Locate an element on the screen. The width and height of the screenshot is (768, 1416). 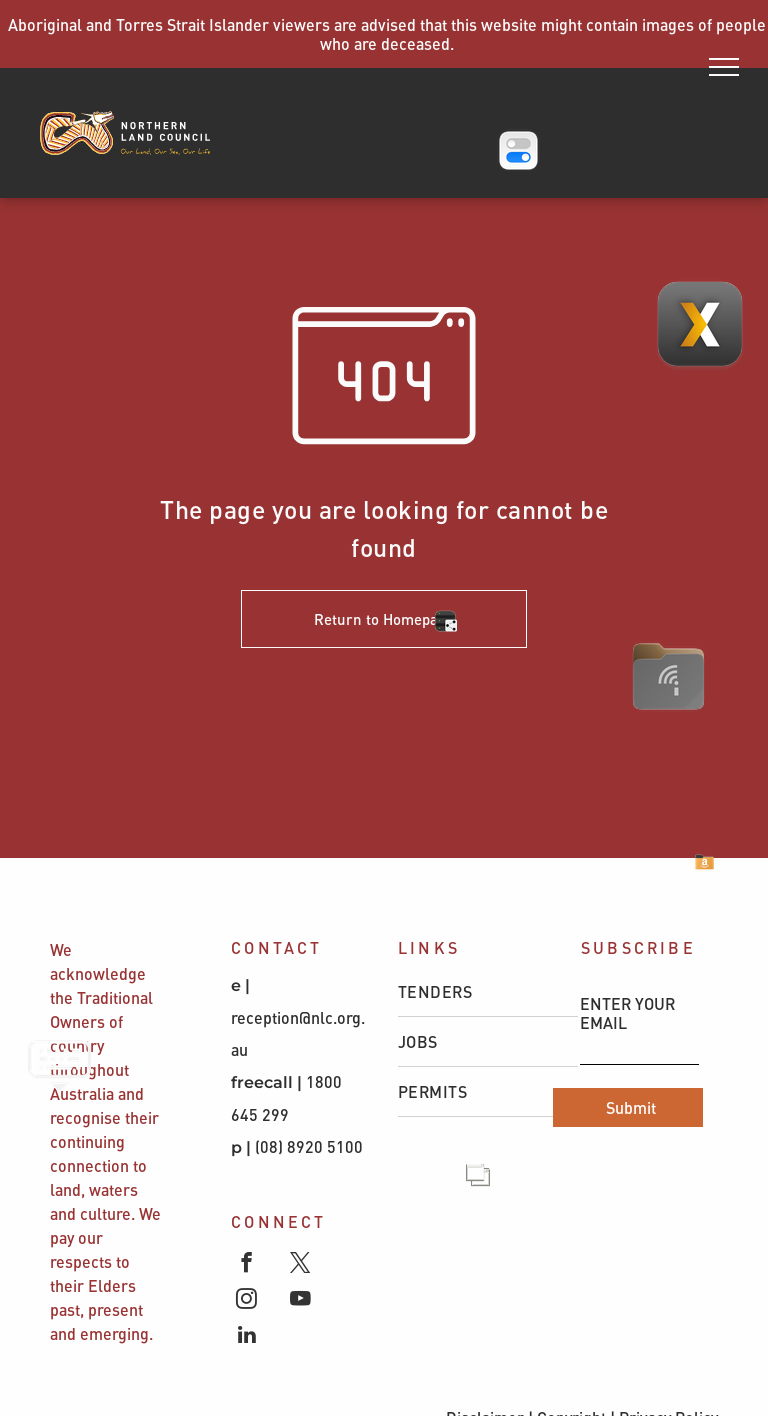
open plex media server is located at coordinates (700, 324).